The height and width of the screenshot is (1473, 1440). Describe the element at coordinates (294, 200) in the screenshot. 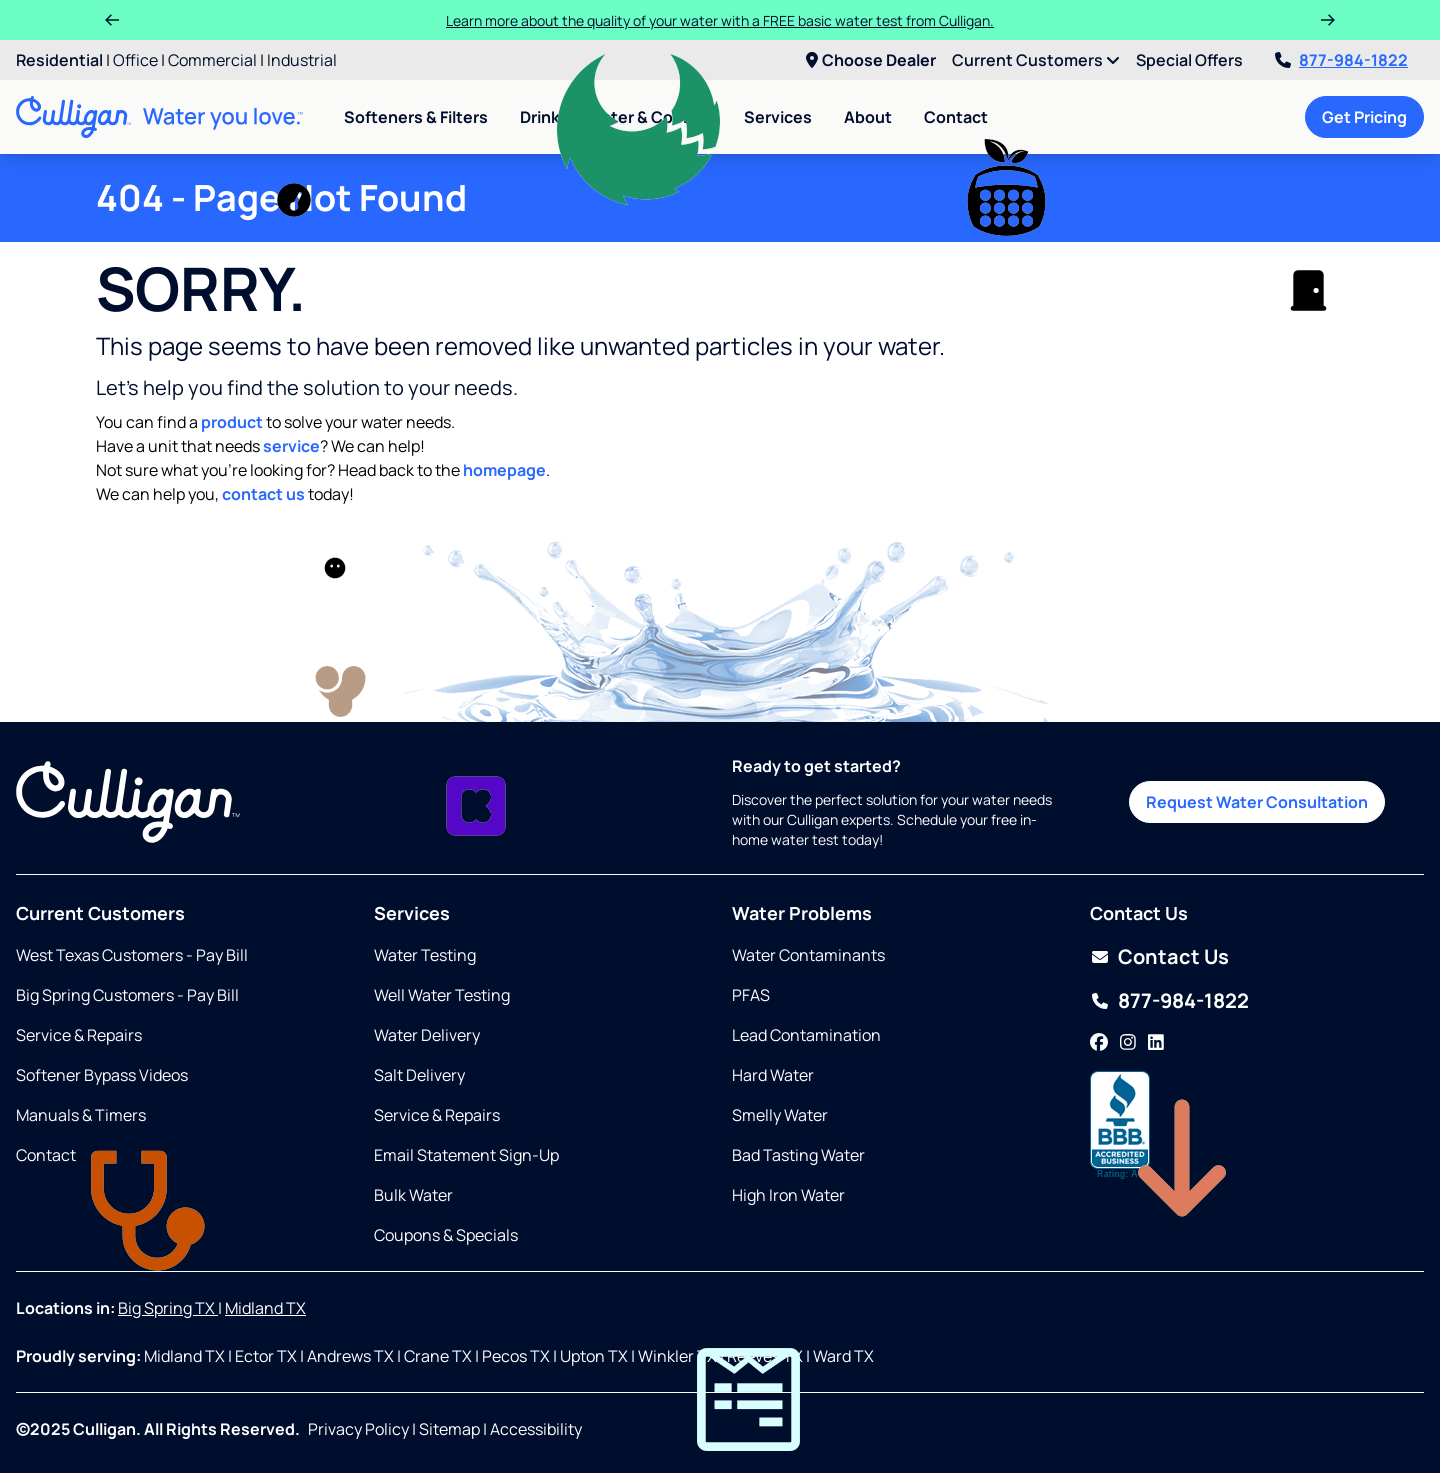

I see `indicates high performance or speed level` at that location.